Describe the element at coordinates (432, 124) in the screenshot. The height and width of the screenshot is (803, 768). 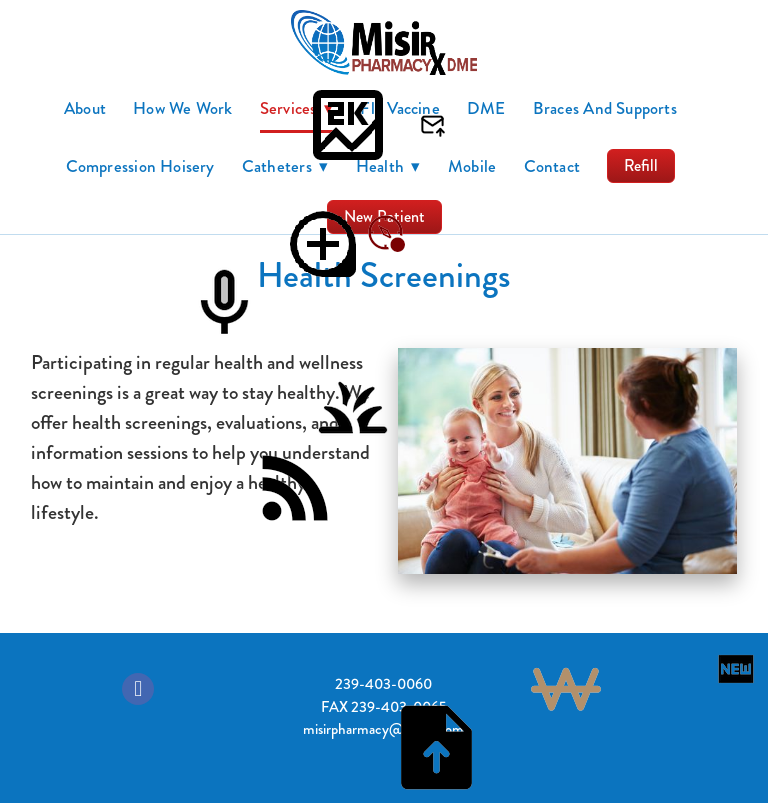
I see `upload or send an email` at that location.